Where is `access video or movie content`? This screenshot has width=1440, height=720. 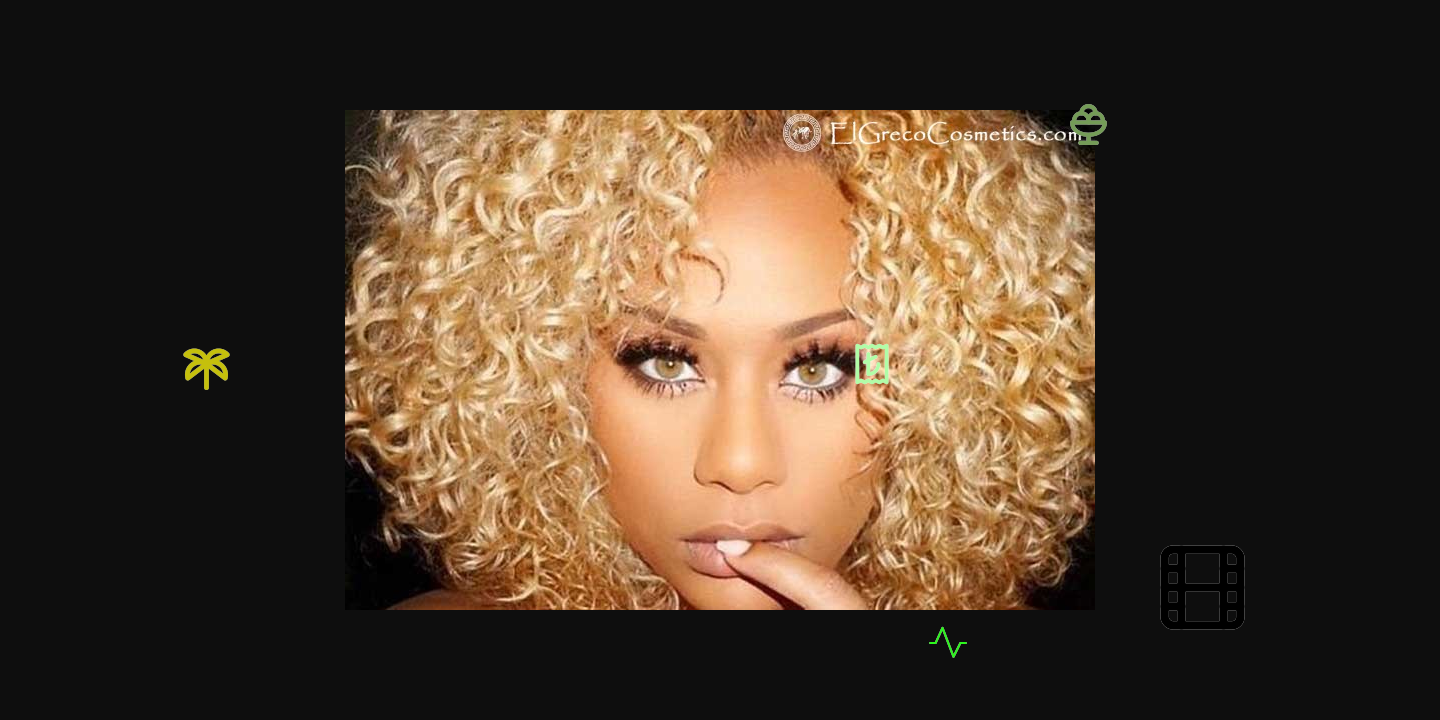 access video or movie content is located at coordinates (1202, 587).